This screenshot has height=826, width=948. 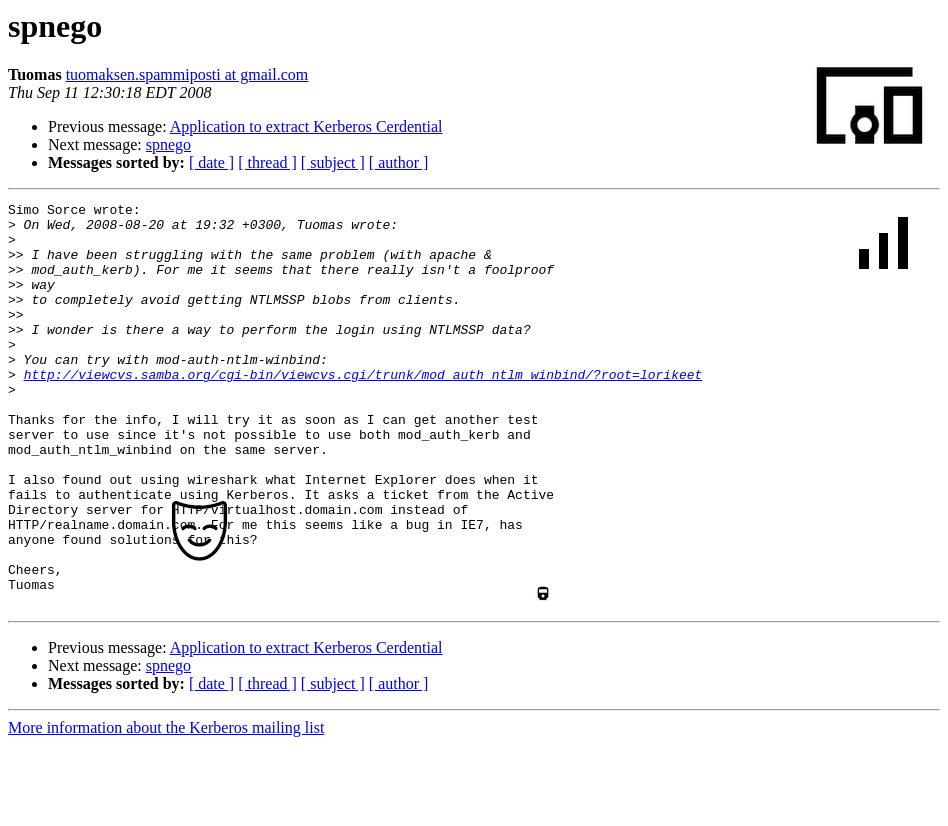 I want to click on access theater or entertainment mode, so click(x=199, y=528).